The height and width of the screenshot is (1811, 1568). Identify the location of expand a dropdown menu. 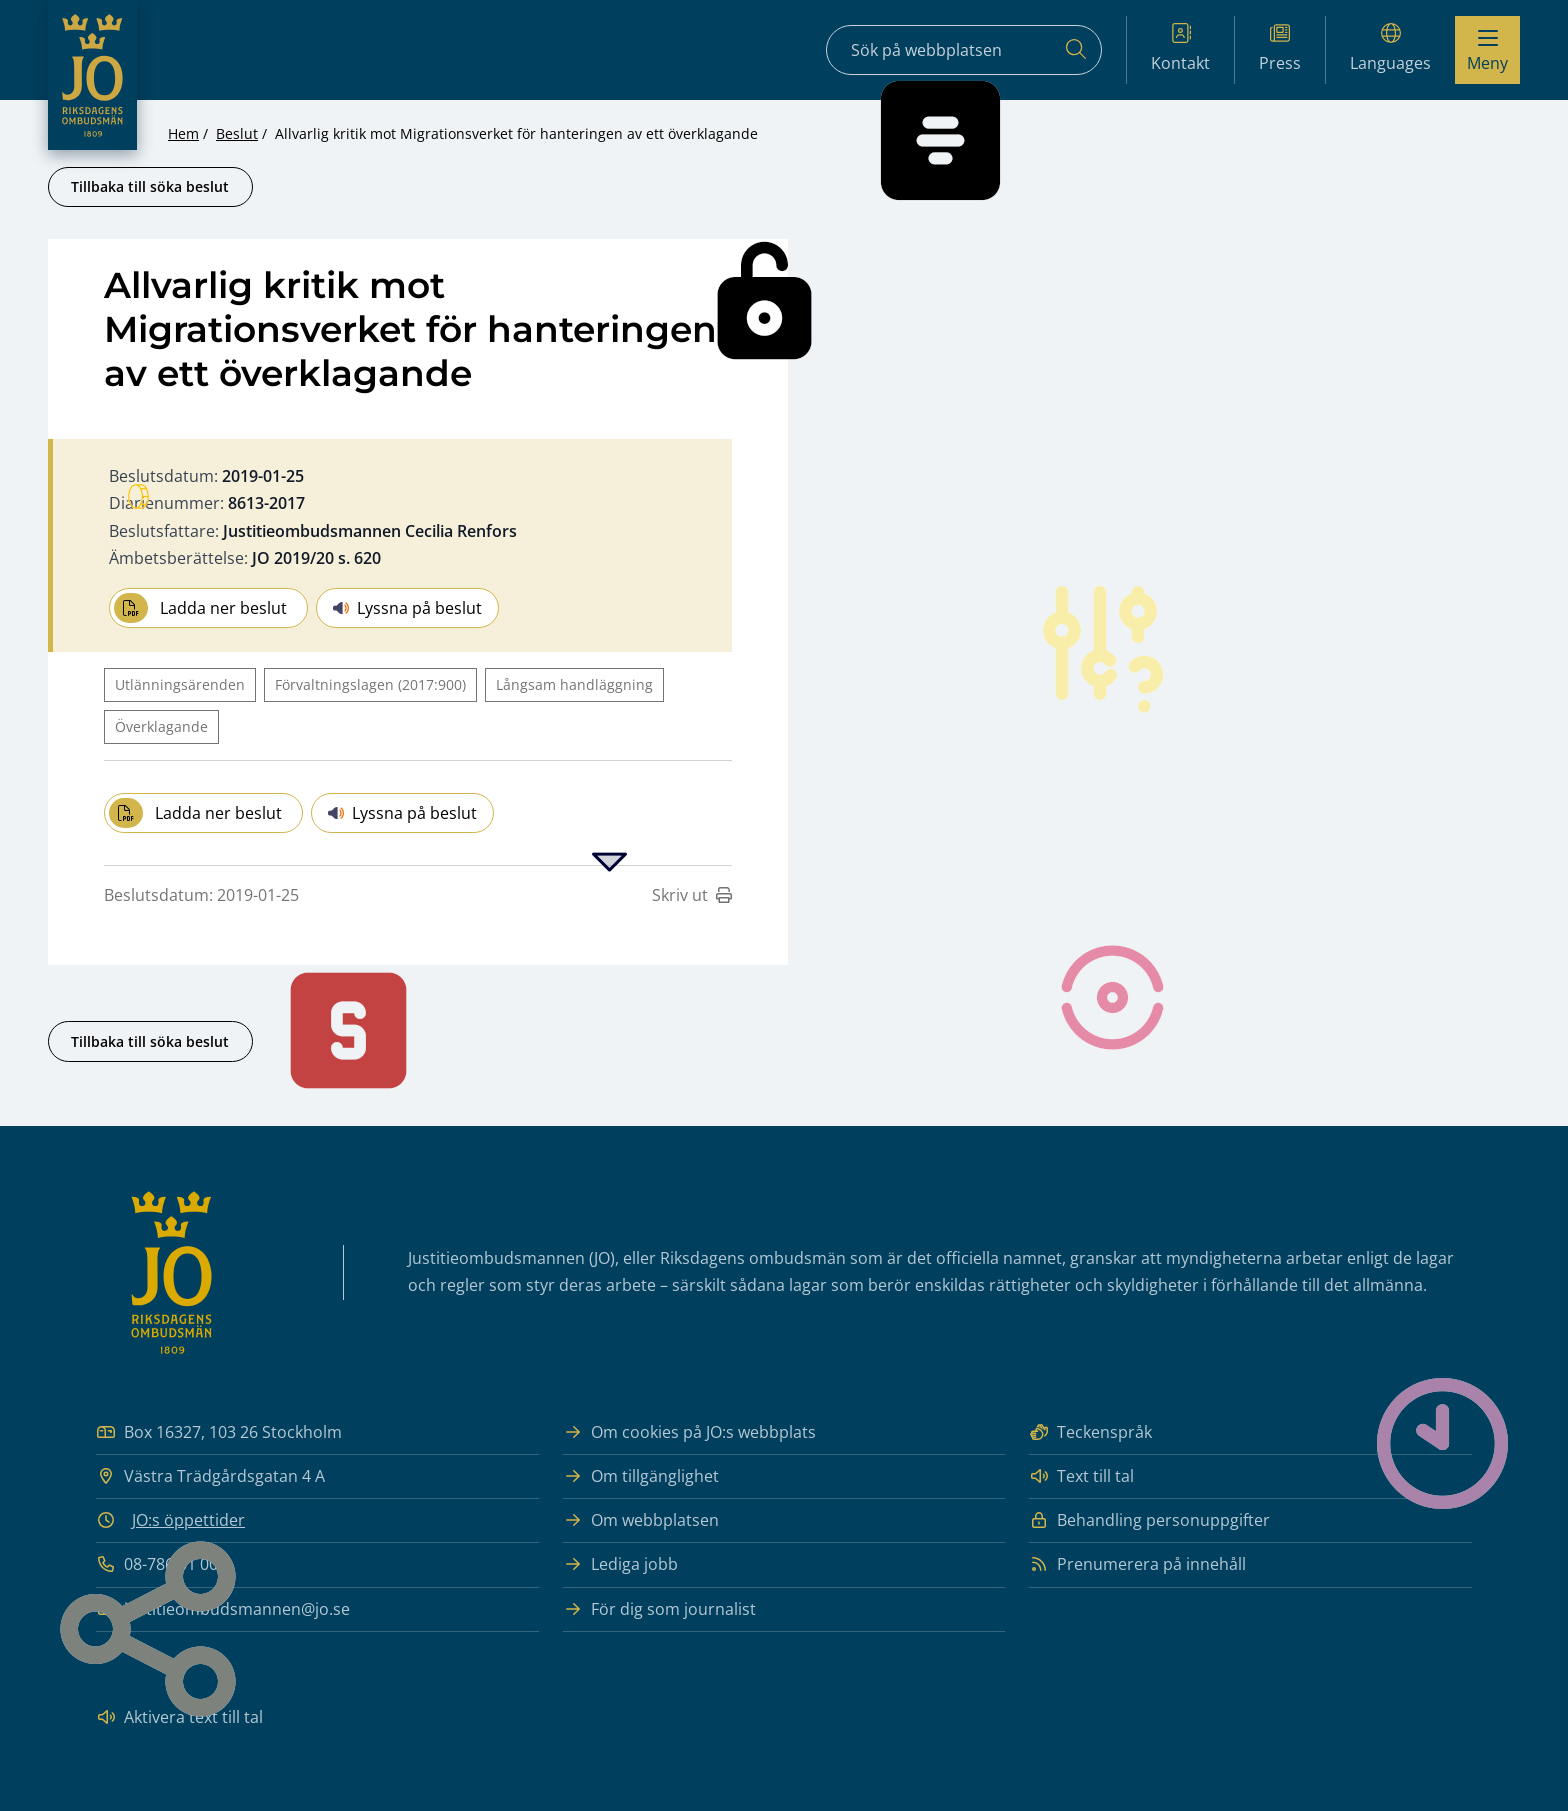
(609, 860).